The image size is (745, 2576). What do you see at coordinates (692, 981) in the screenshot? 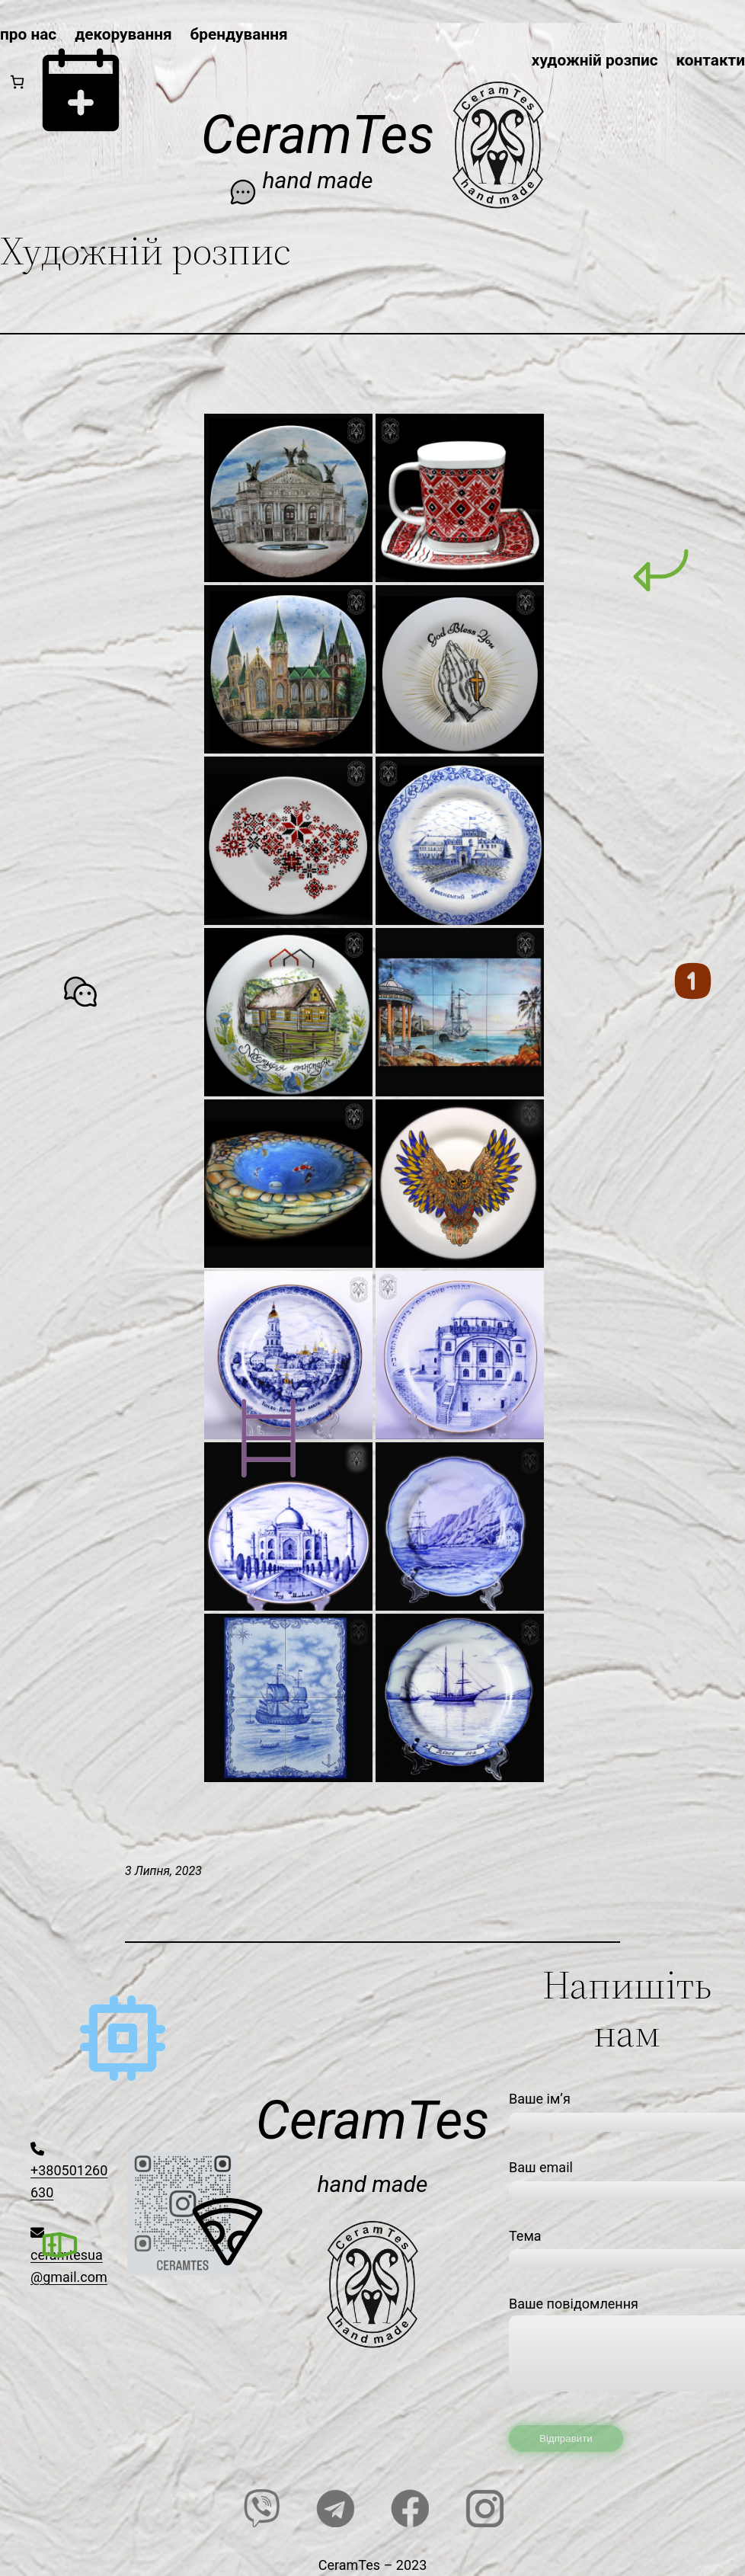
I see `indicates step one in a multi-step process` at bounding box center [692, 981].